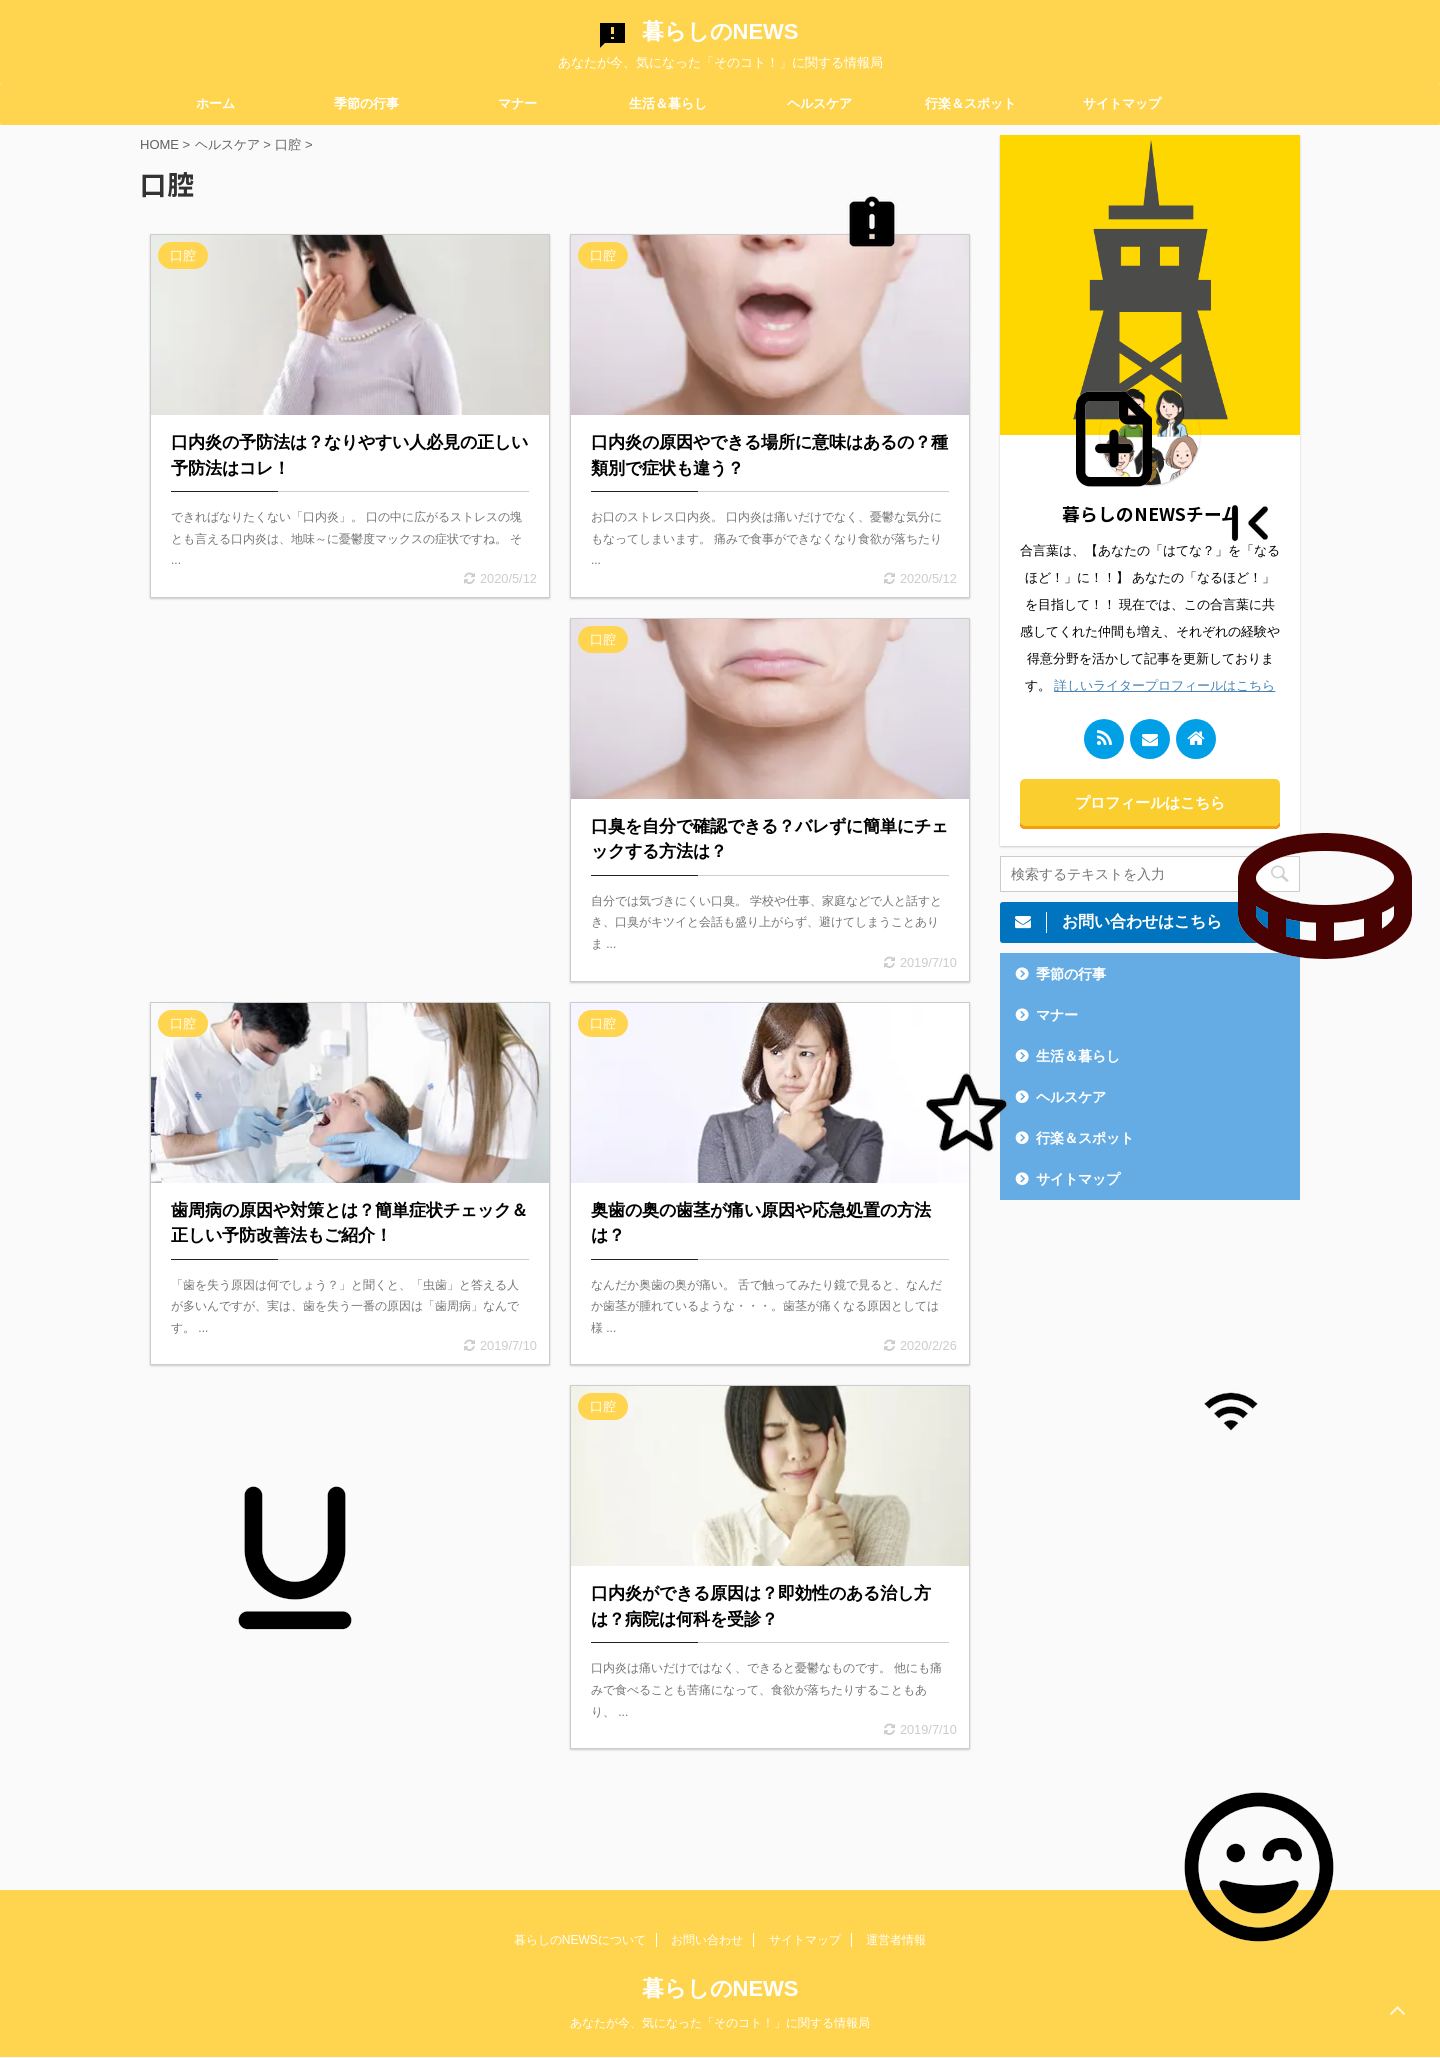 The width and height of the screenshot is (1440, 2058). I want to click on go to first page, so click(1250, 523).